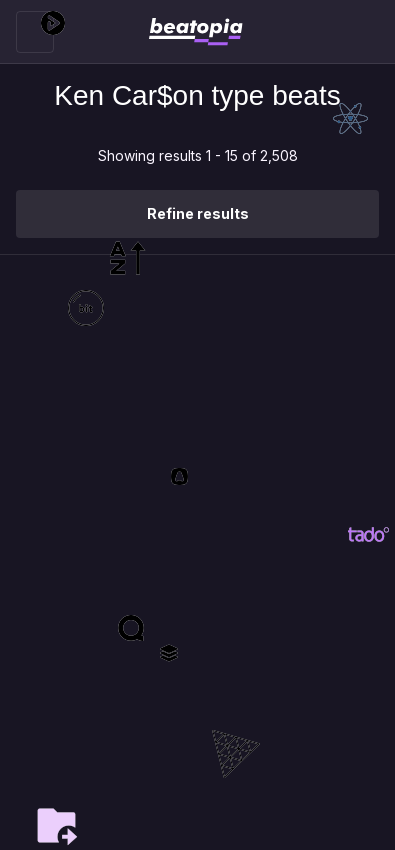 The image size is (395, 850). What do you see at coordinates (169, 653) in the screenshot?
I see `open onlyoffice application` at bounding box center [169, 653].